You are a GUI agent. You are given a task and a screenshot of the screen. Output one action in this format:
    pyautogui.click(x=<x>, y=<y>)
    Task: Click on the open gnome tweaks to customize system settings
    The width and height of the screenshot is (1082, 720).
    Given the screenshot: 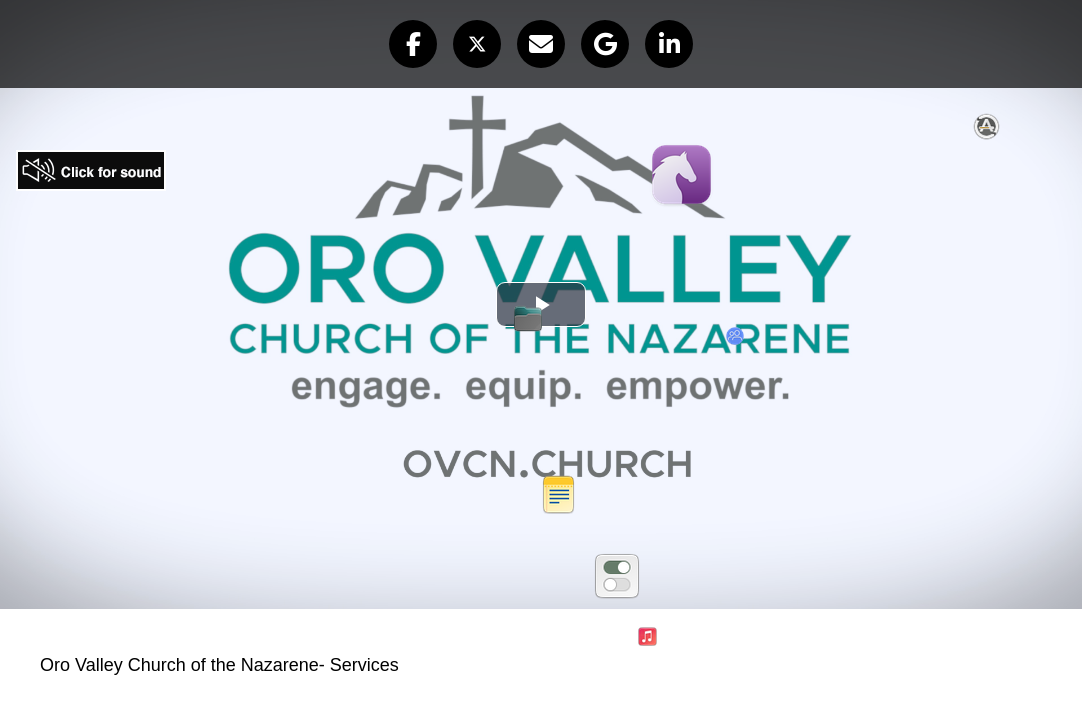 What is the action you would take?
    pyautogui.click(x=617, y=576)
    